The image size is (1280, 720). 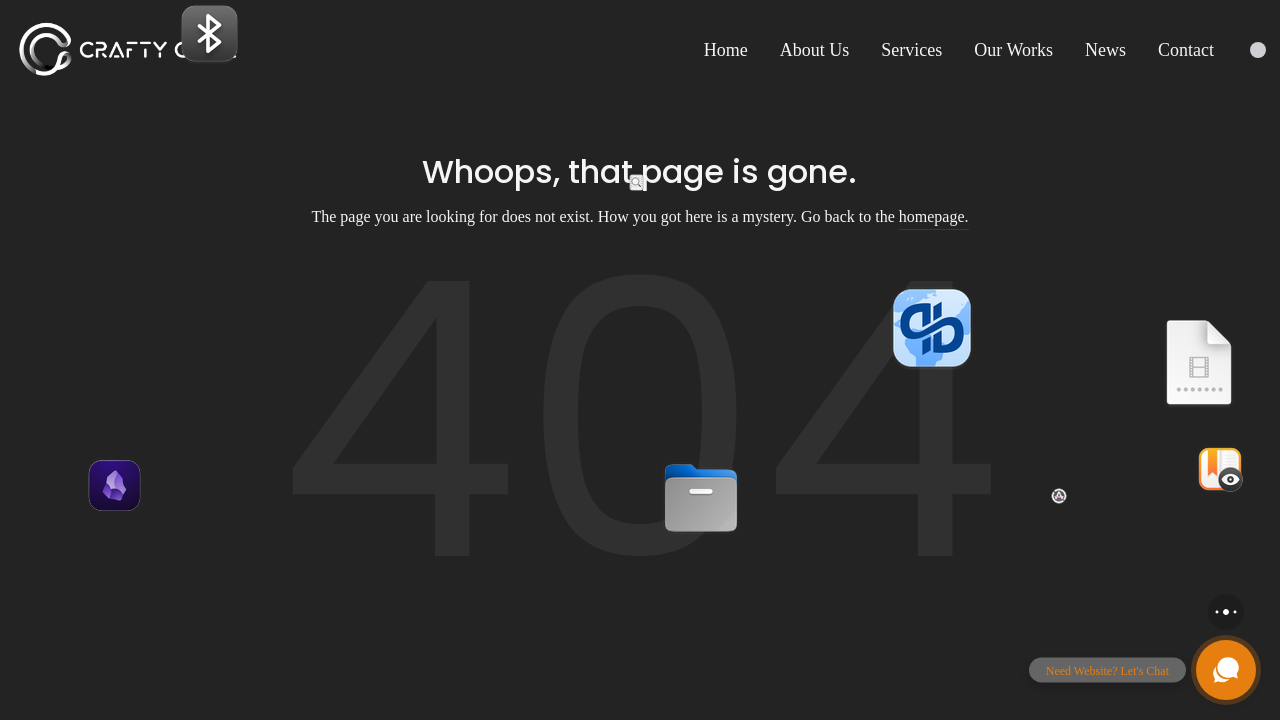 I want to click on open the file manager application, so click(x=701, y=498).